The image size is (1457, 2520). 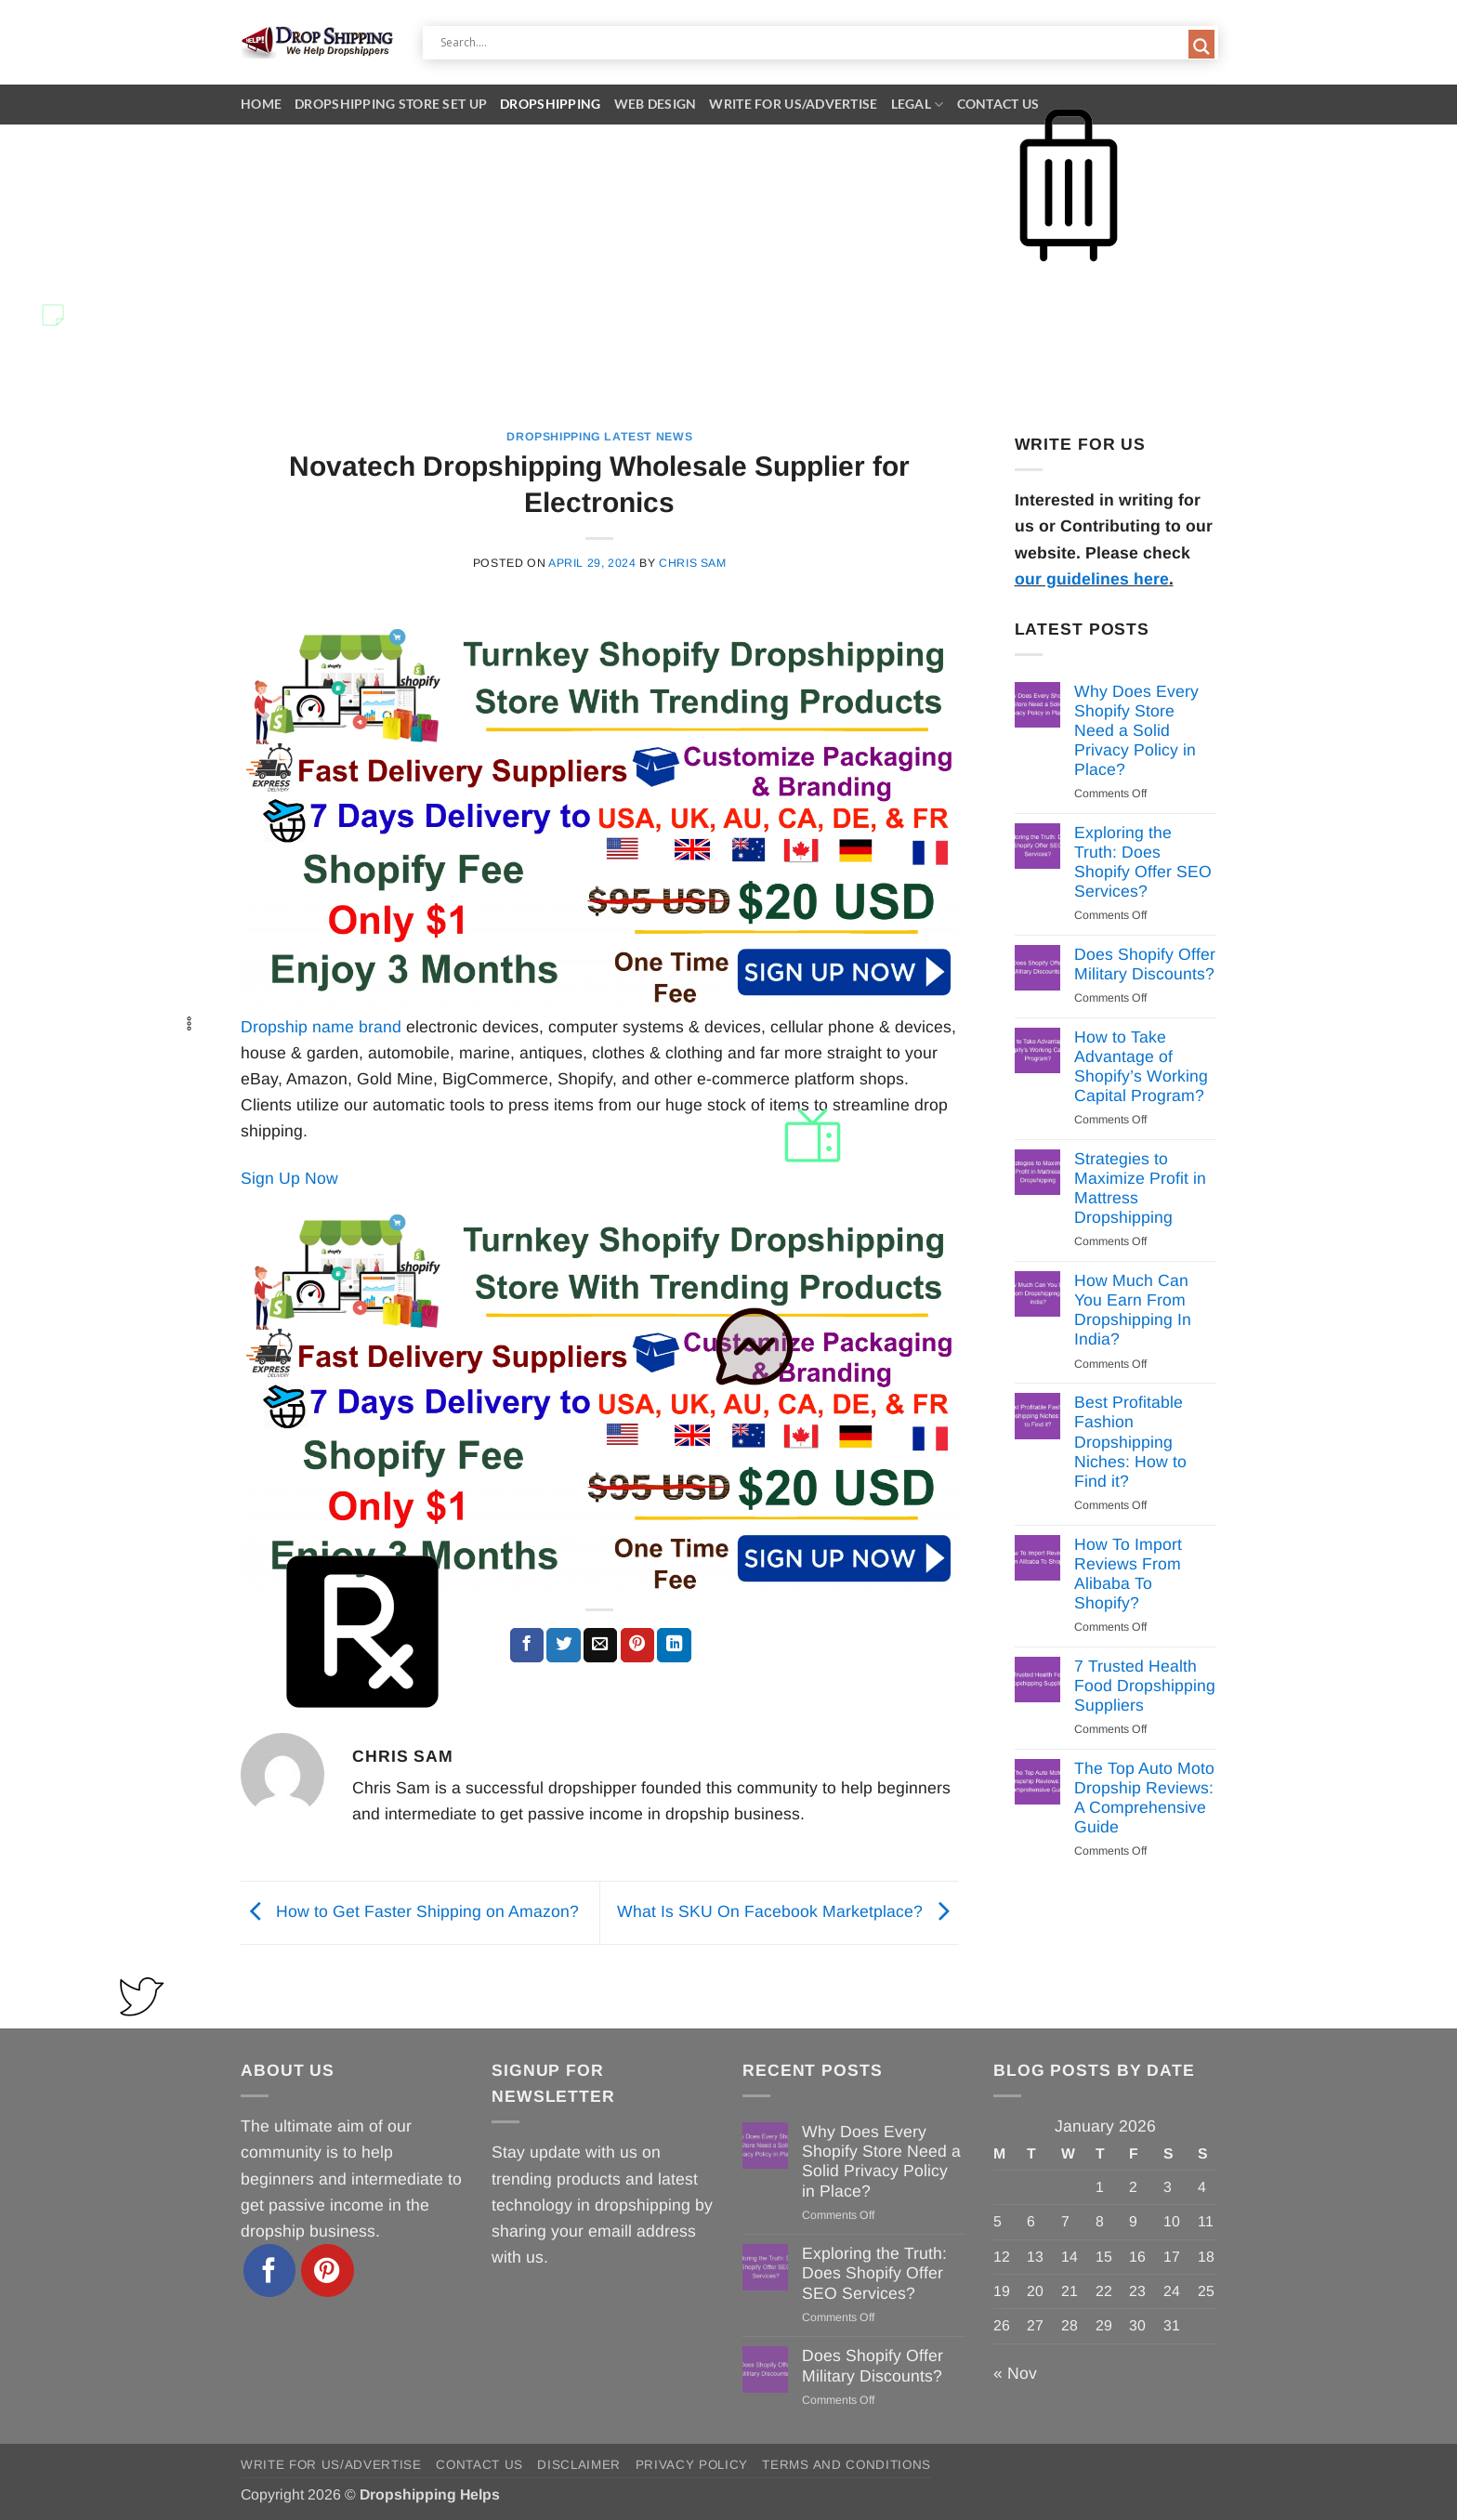 What do you see at coordinates (362, 1632) in the screenshot?
I see `view prescription details` at bounding box center [362, 1632].